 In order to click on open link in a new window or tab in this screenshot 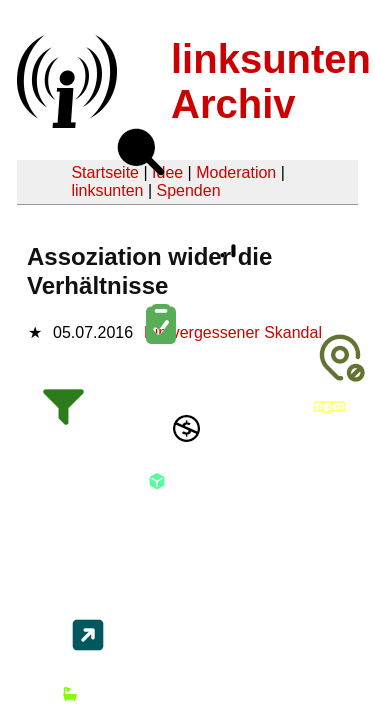, I will do `click(88, 635)`.